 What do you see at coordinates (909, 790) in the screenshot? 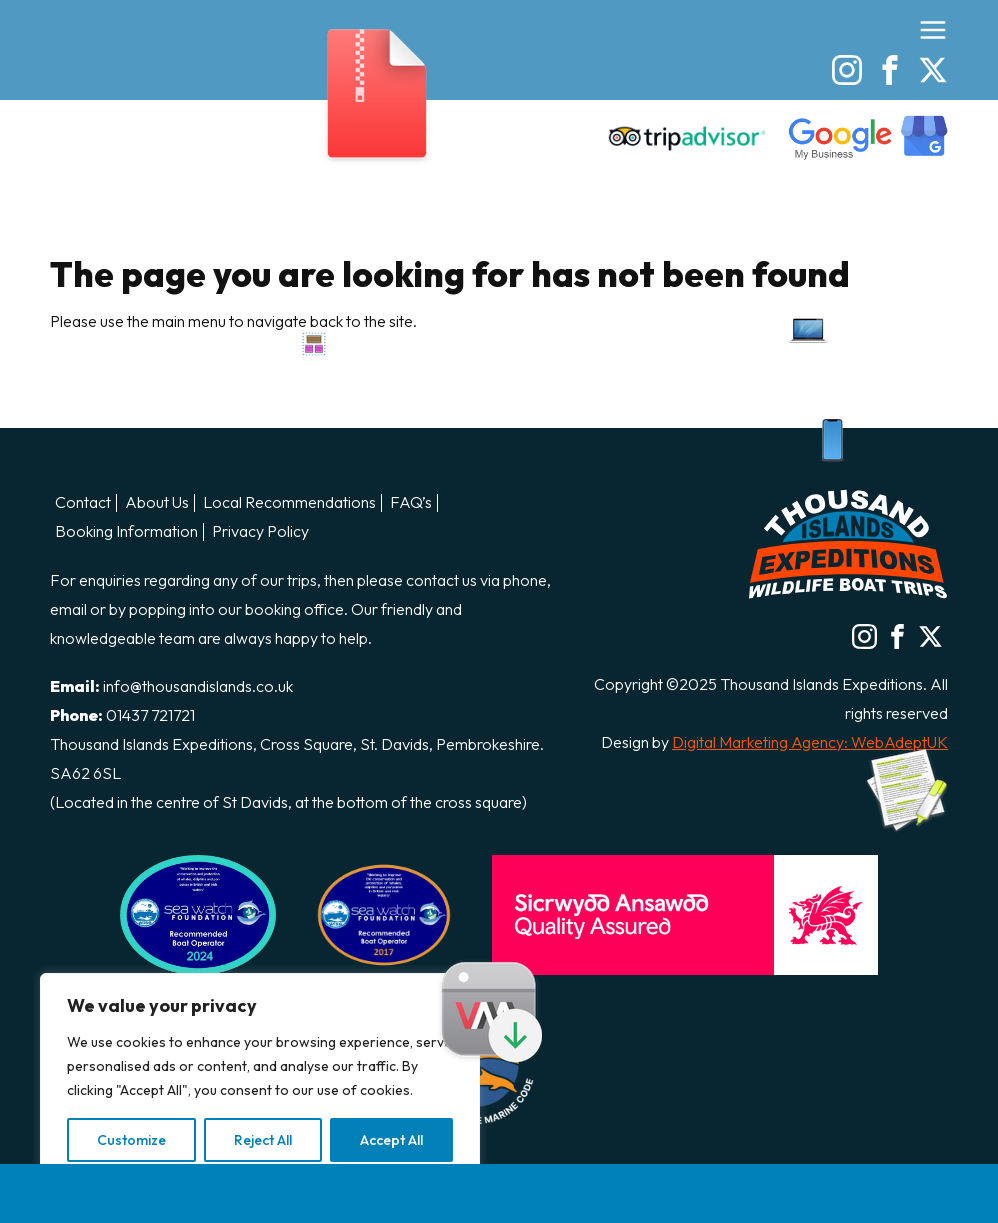
I see `summarize or highlight key points in a document` at bounding box center [909, 790].